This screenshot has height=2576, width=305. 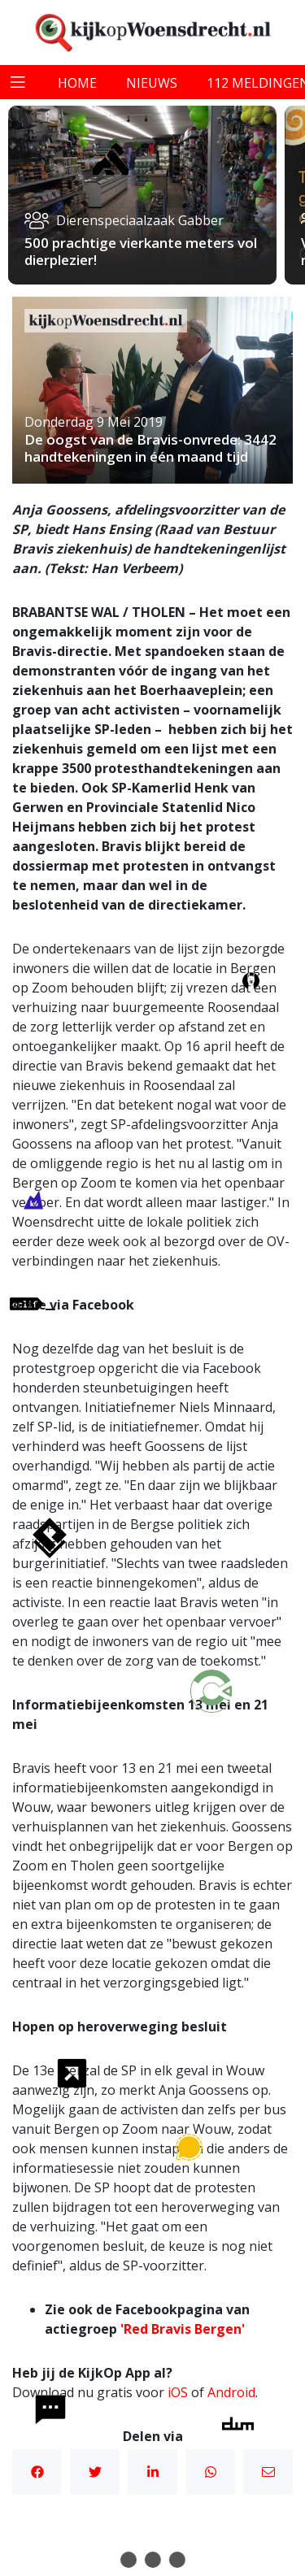 What do you see at coordinates (211, 1691) in the screenshot?
I see `construct 3 game development software logo` at bounding box center [211, 1691].